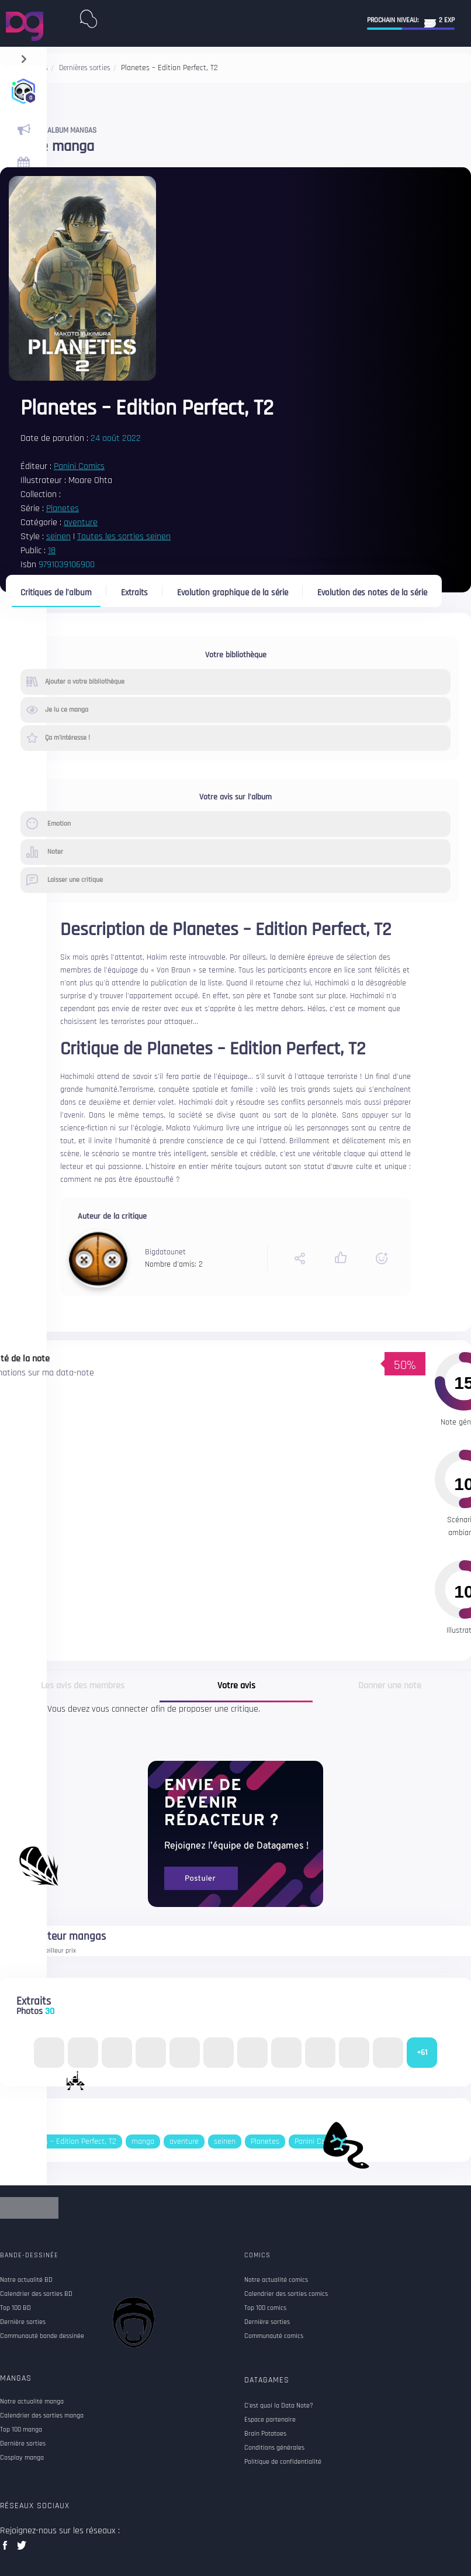 This screenshot has height=2576, width=471. I want to click on mars pathfinder rover or space exploration feature, so click(75, 2081).